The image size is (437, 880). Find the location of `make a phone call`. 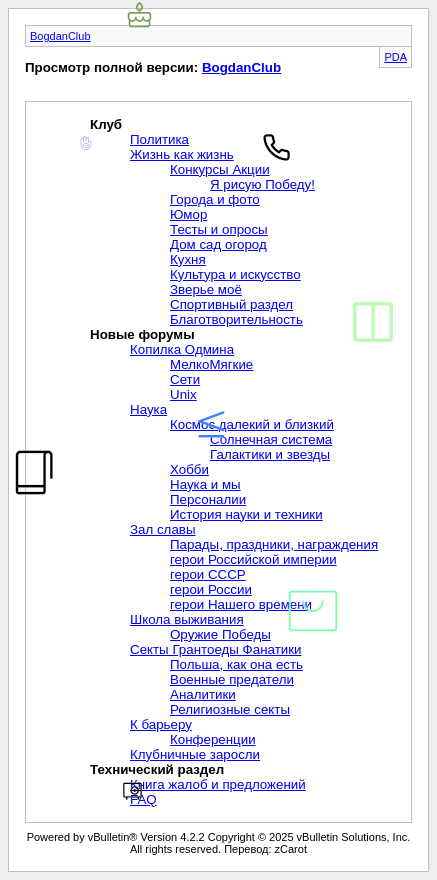

make a phone call is located at coordinates (276, 147).